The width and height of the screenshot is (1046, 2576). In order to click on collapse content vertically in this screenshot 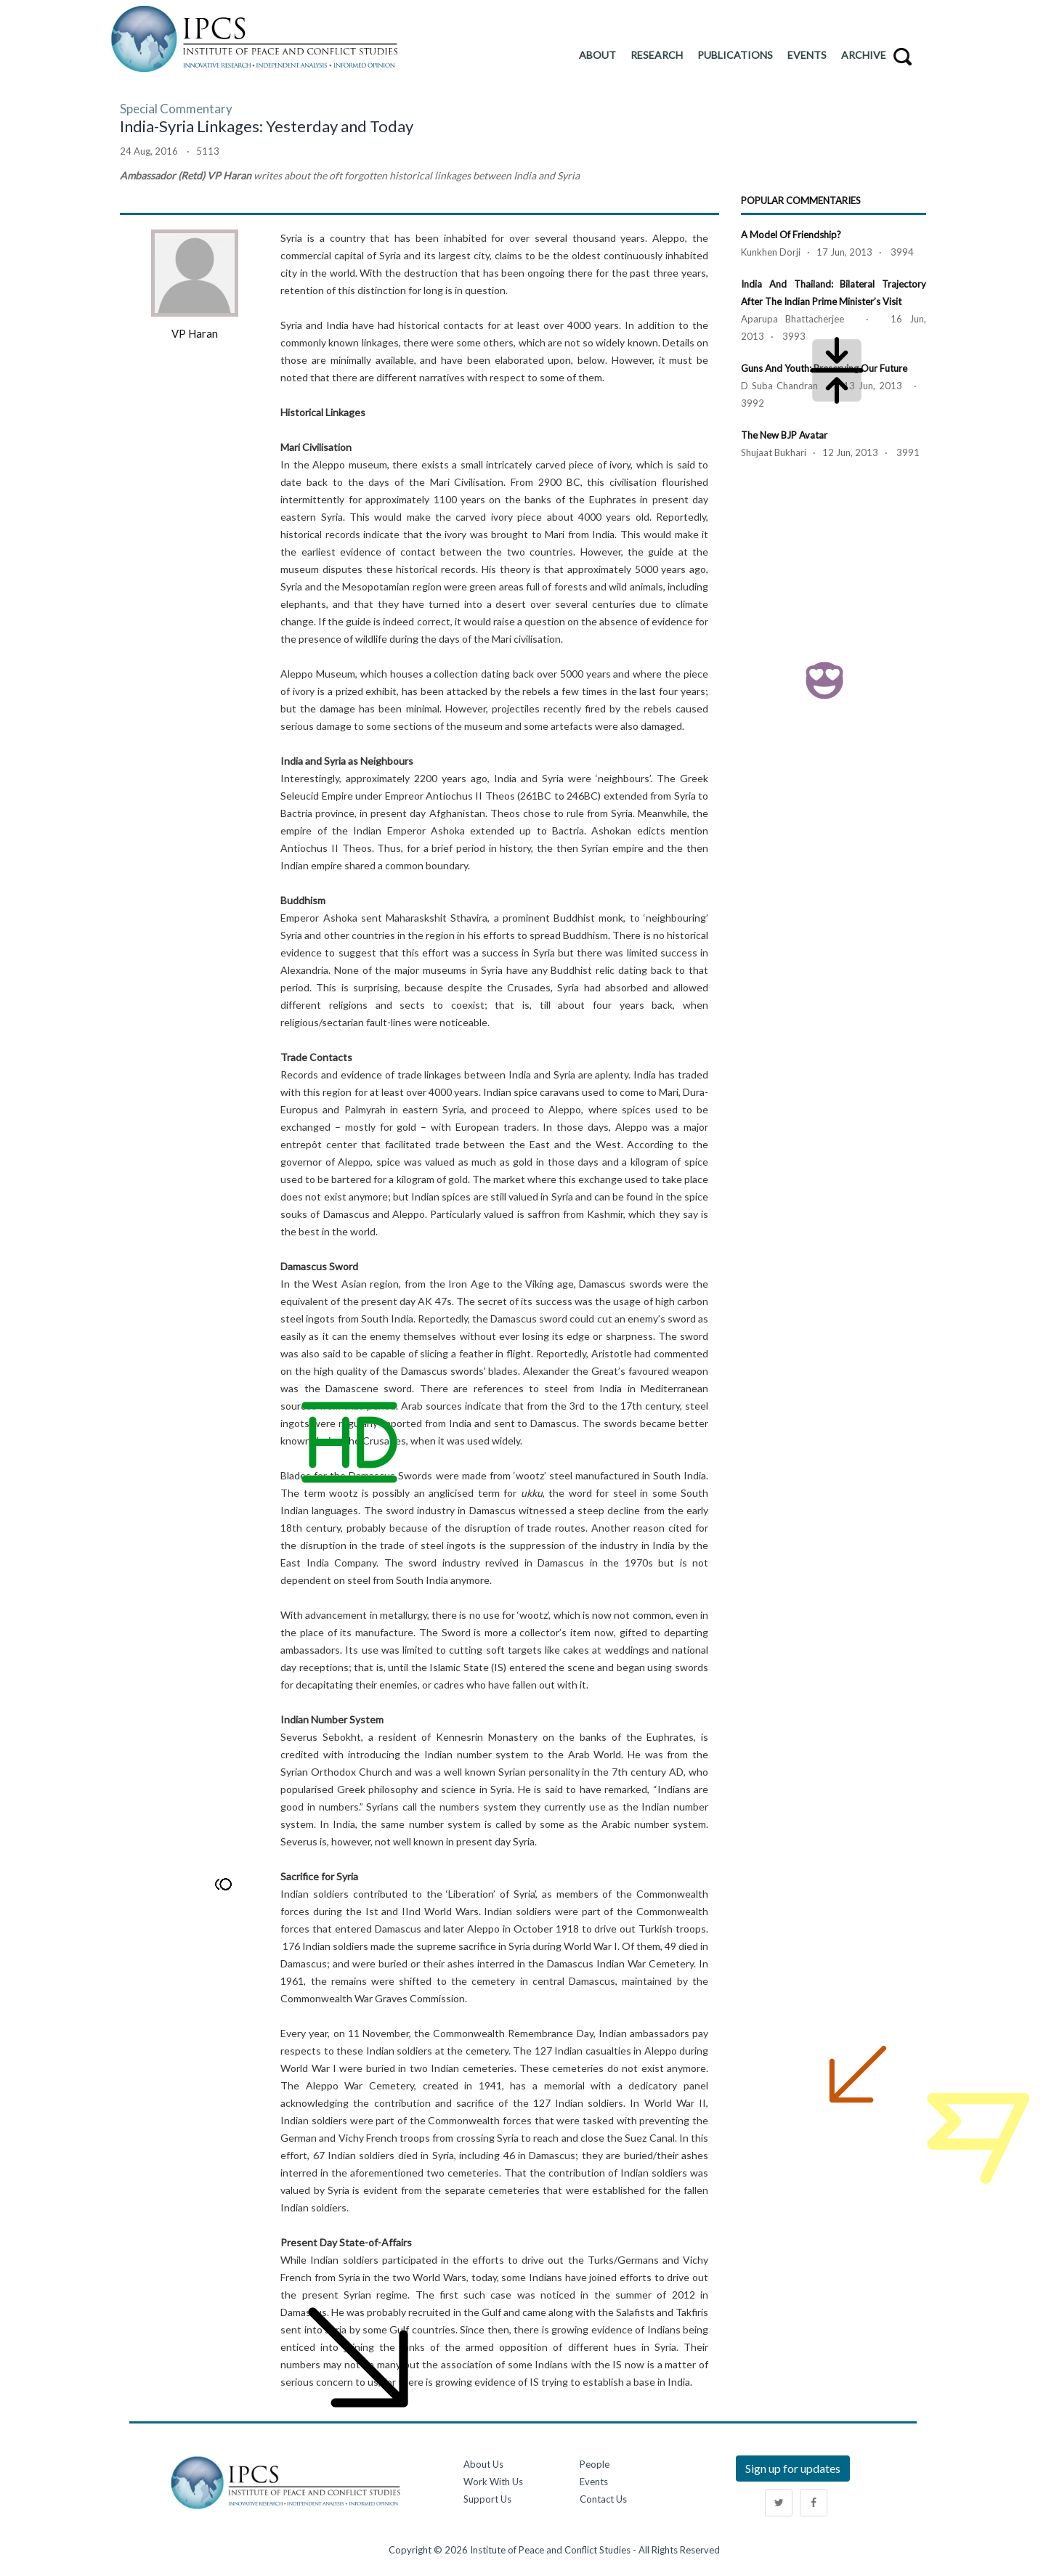, I will do `click(837, 370)`.